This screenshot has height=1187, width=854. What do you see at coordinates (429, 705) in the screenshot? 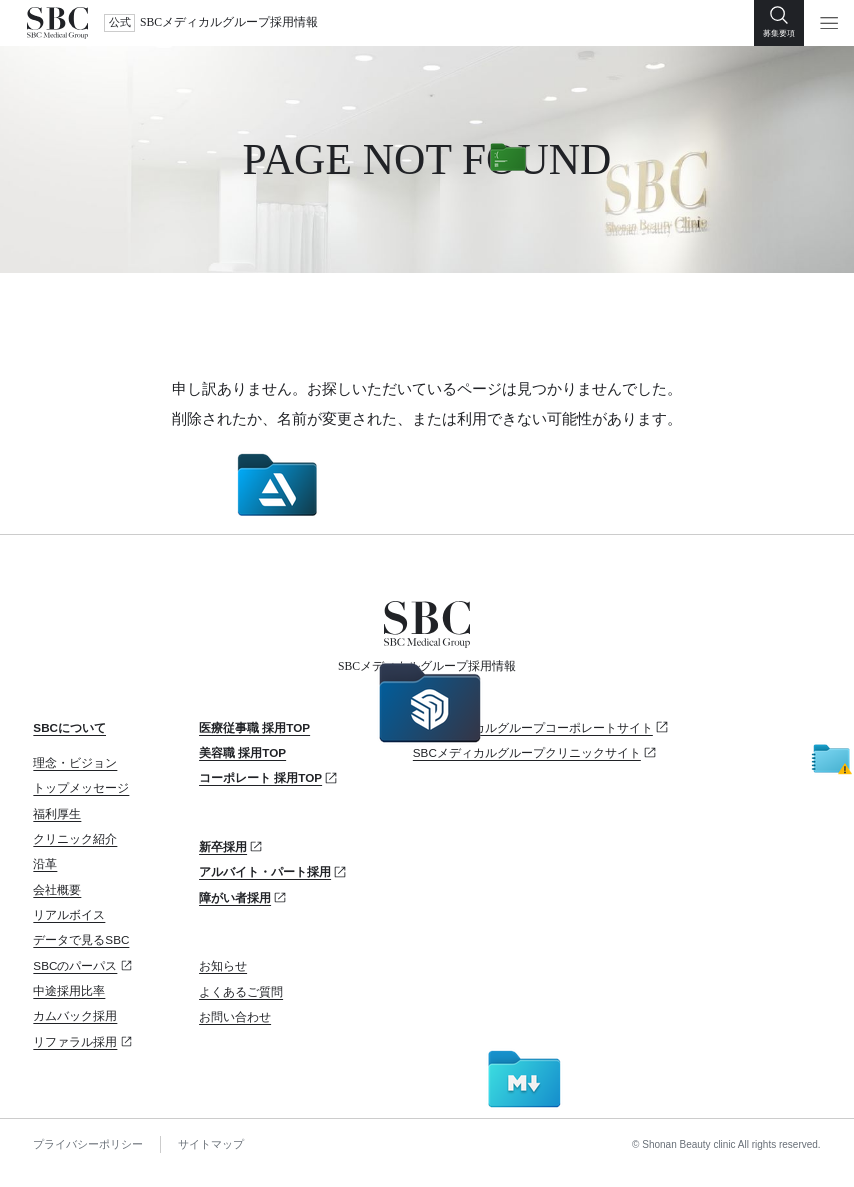
I see `open sketchup project files folder` at bounding box center [429, 705].